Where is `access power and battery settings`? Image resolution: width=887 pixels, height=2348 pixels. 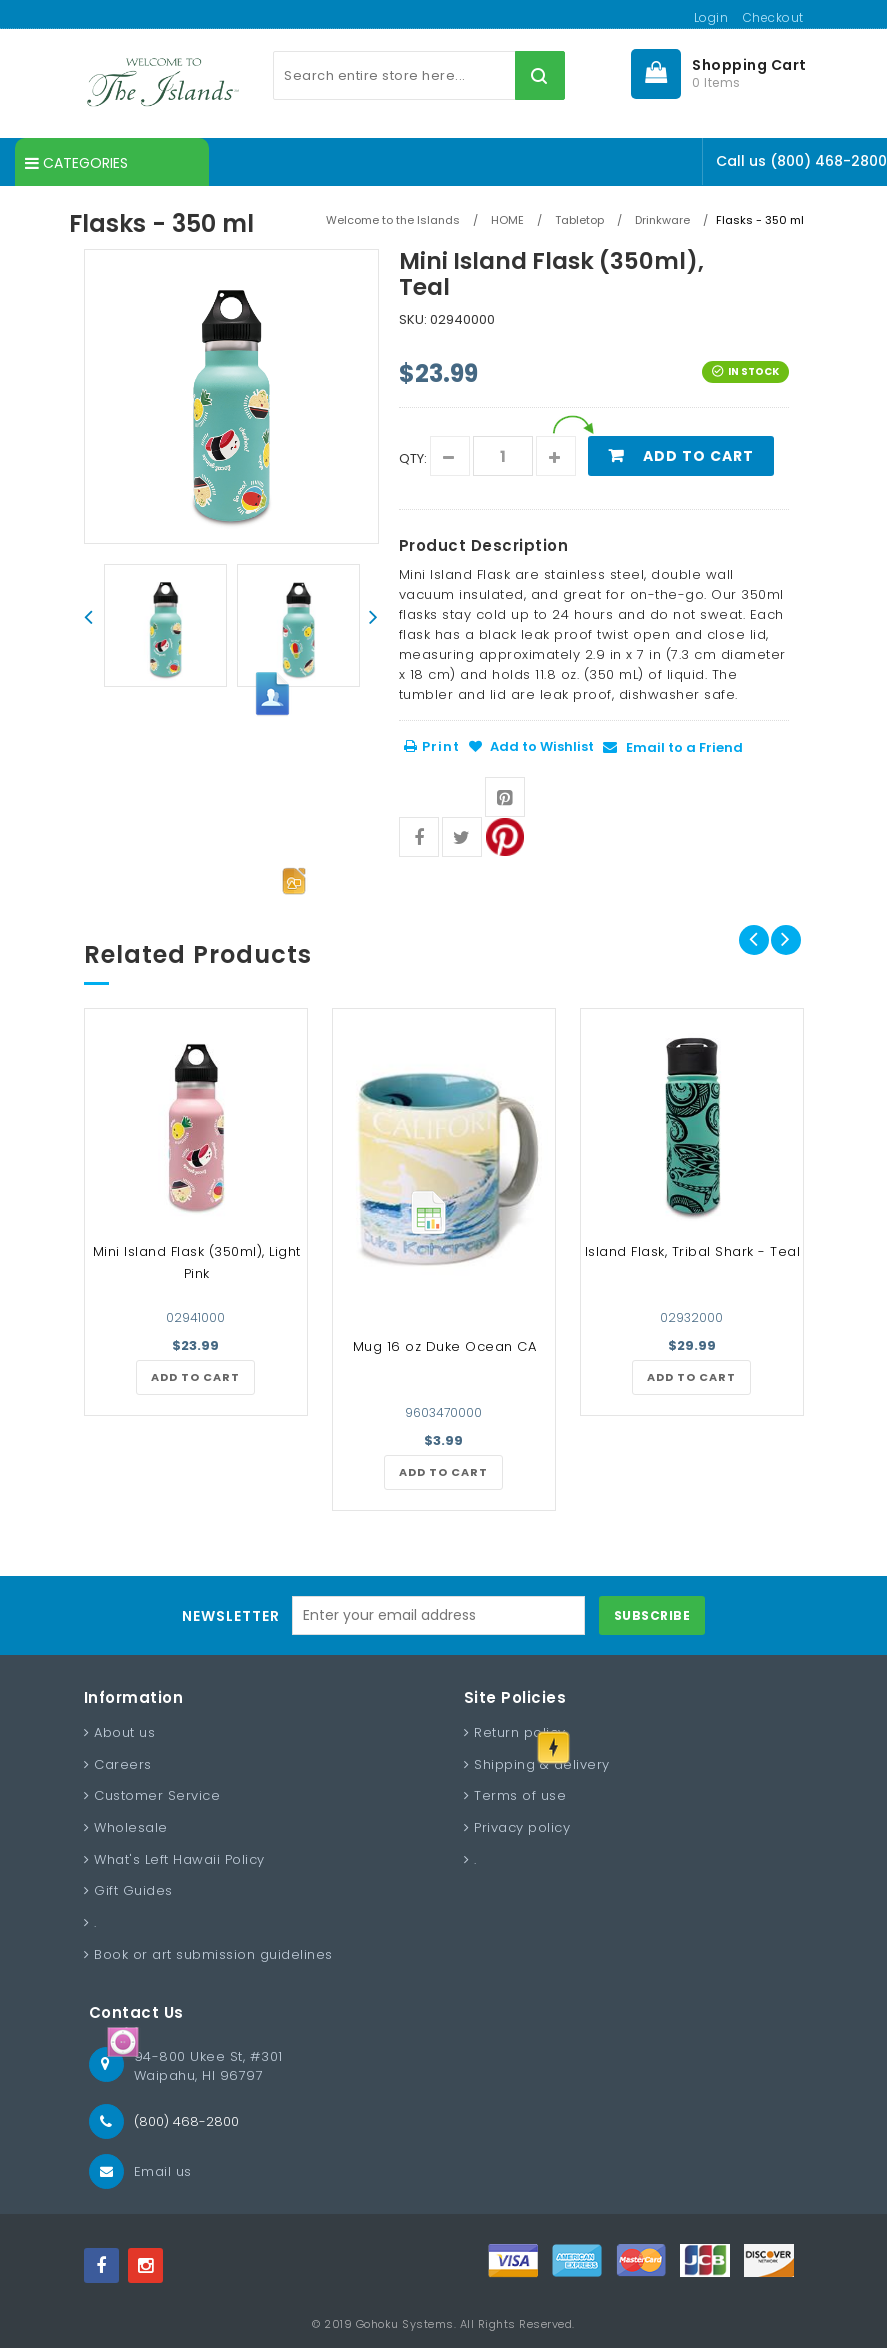
access power and battery settings is located at coordinates (553, 1747).